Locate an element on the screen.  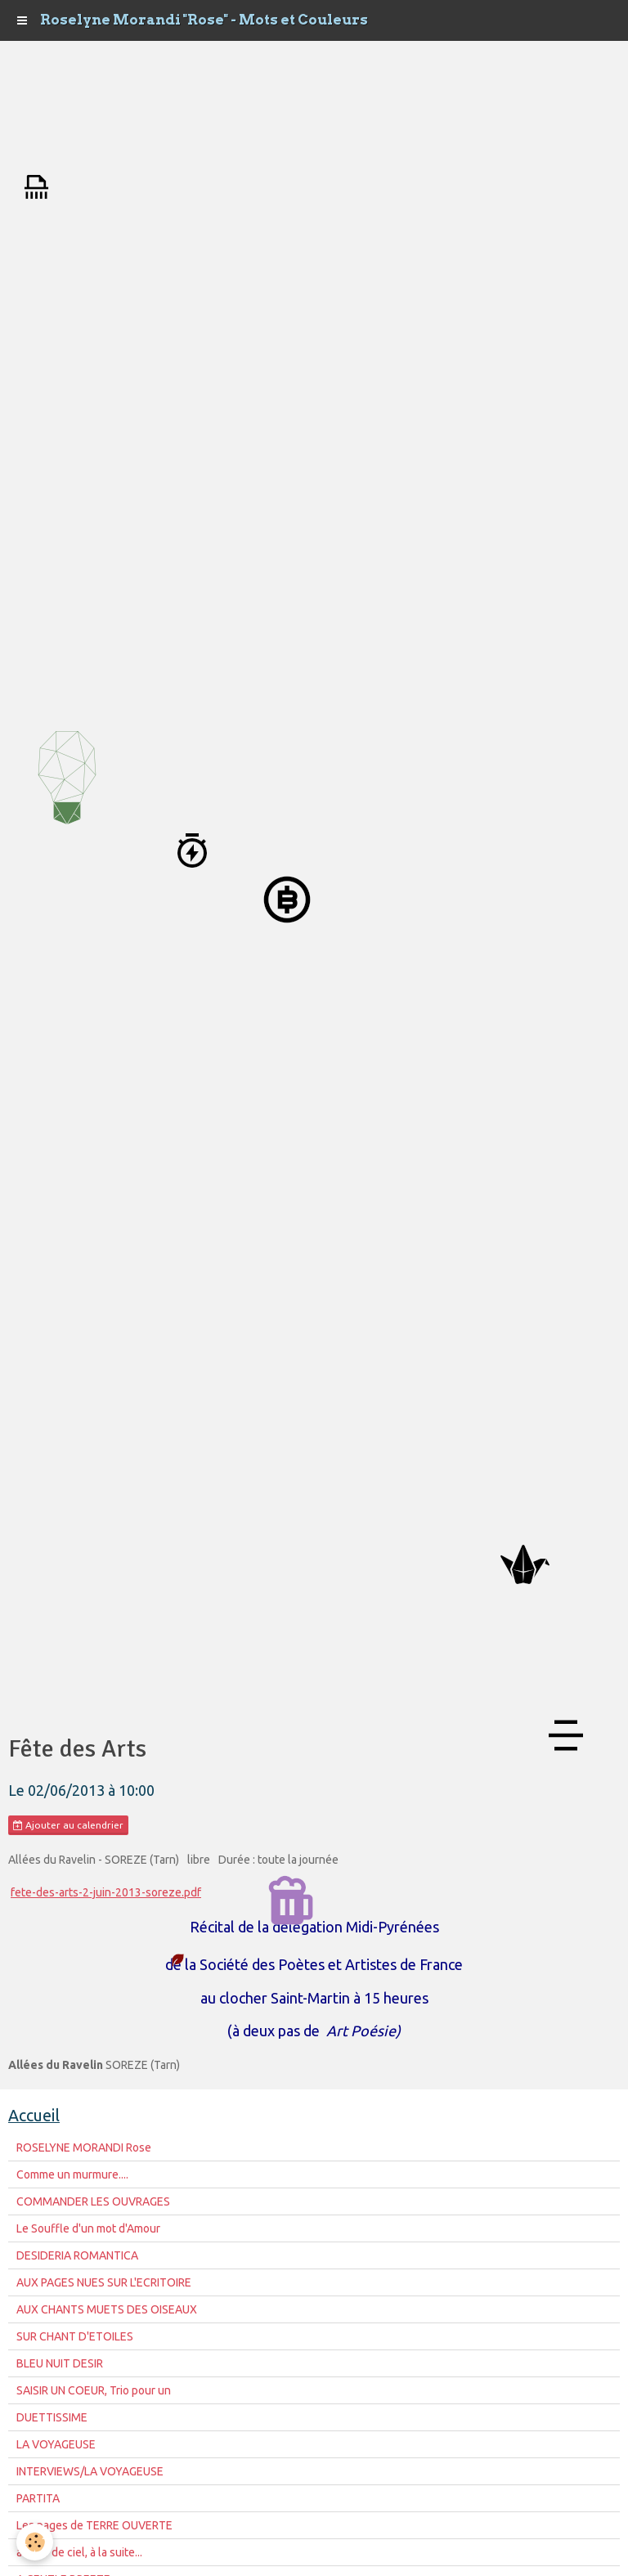
open navigation menu is located at coordinates (566, 1735).